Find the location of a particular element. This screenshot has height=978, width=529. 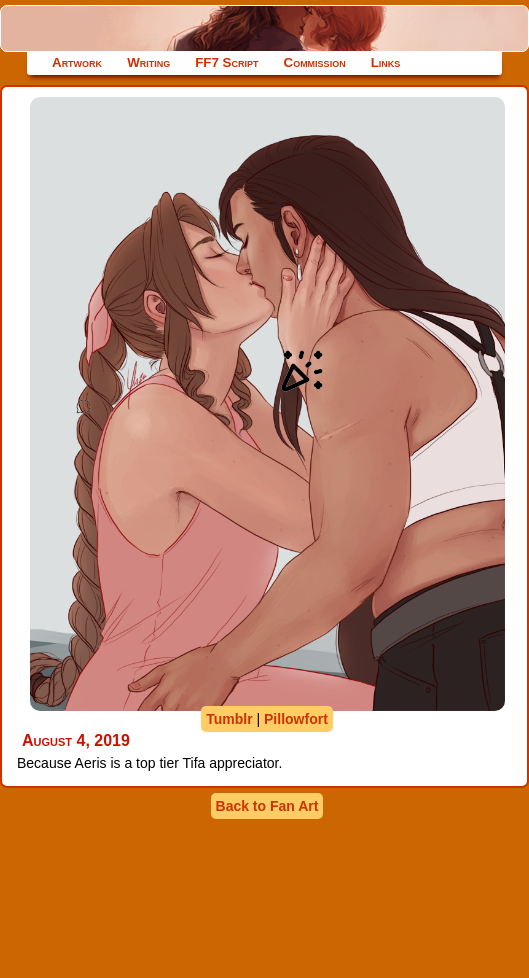

open a chat or messaging feature is located at coordinates (83, 406).